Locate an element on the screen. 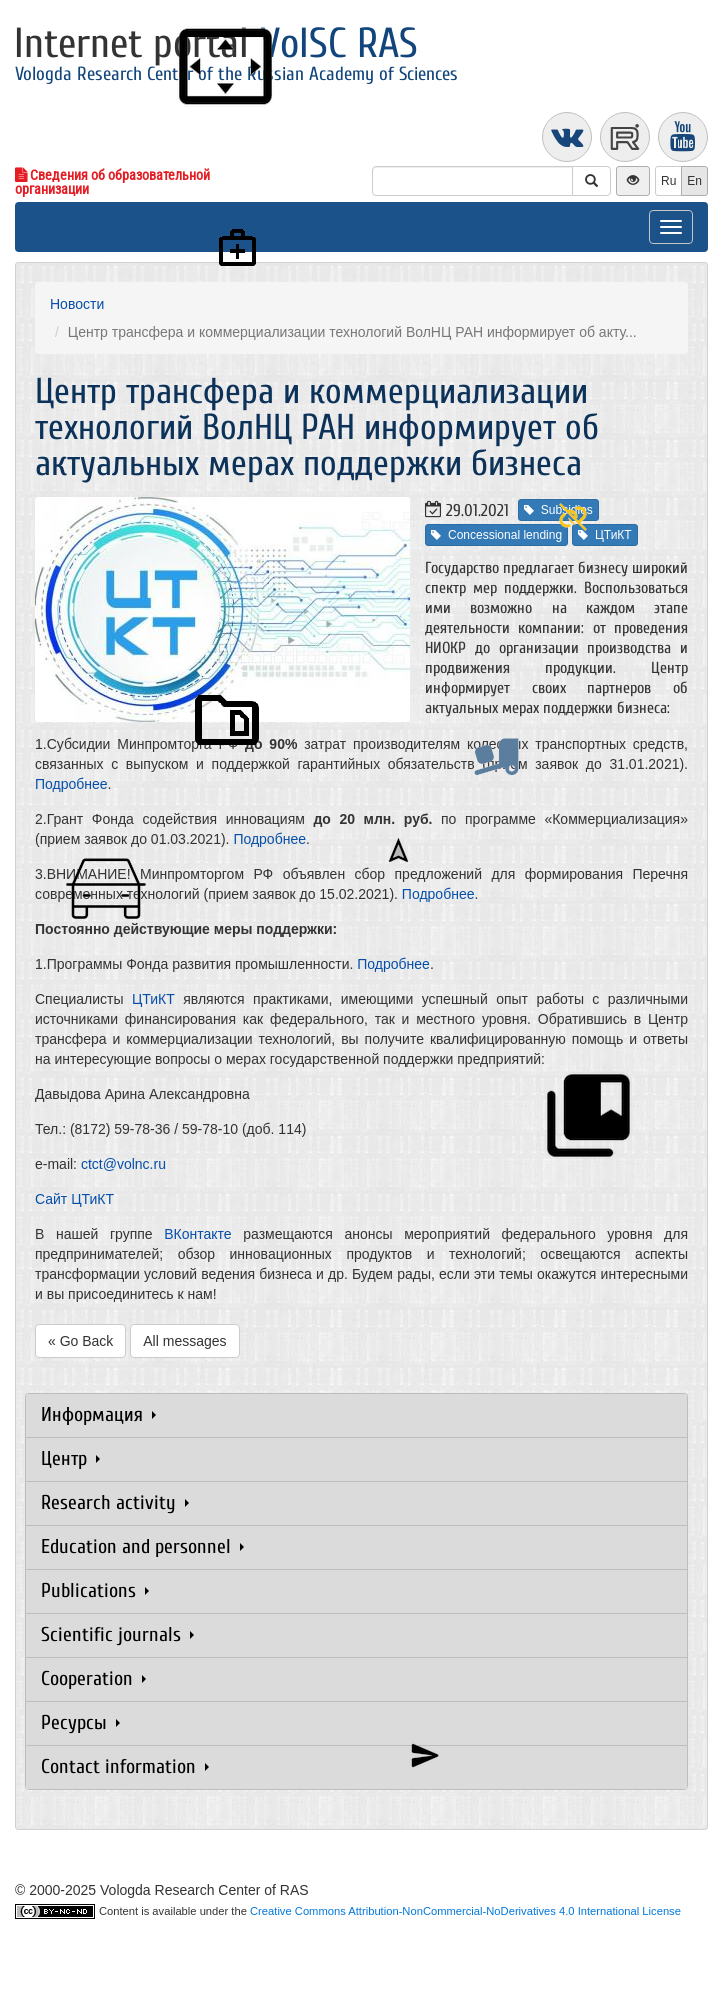  access vehicle or car-related features is located at coordinates (106, 890).